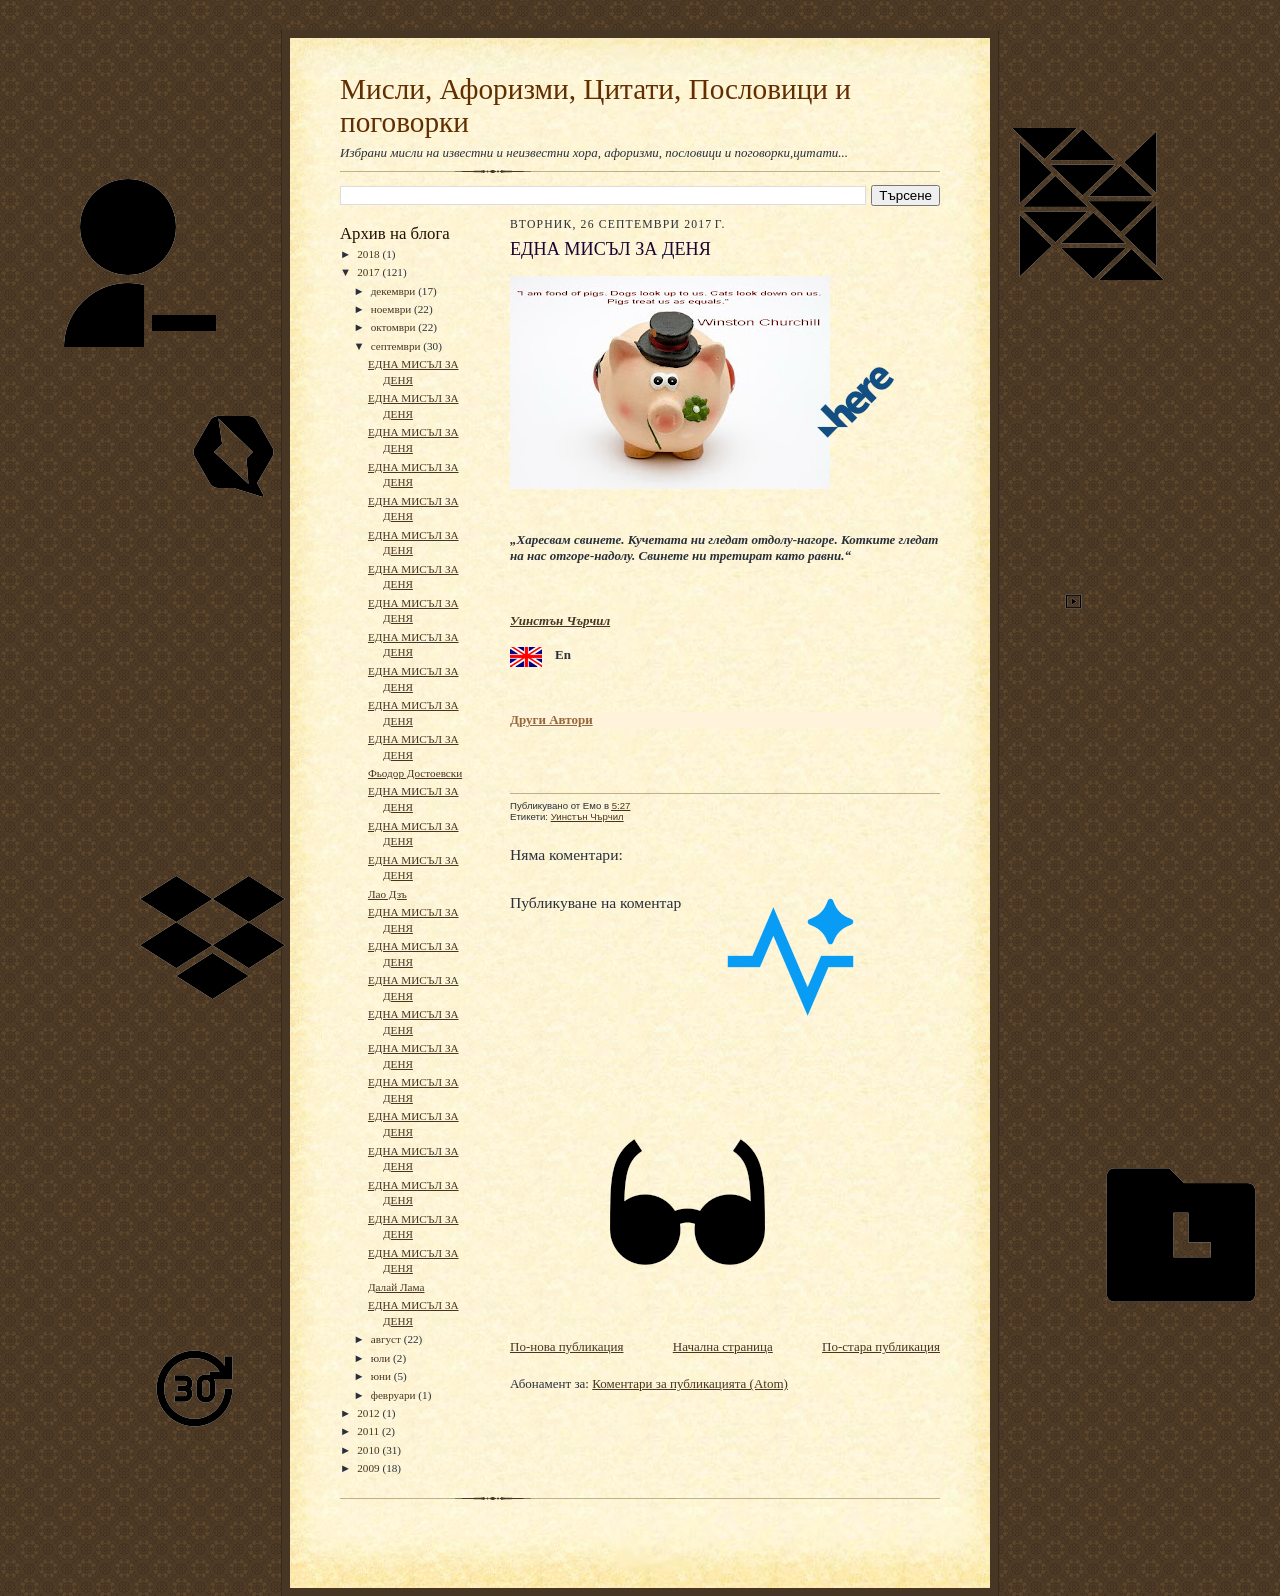 The width and height of the screenshot is (1280, 1596). I want to click on play a video or movie, so click(1073, 601).